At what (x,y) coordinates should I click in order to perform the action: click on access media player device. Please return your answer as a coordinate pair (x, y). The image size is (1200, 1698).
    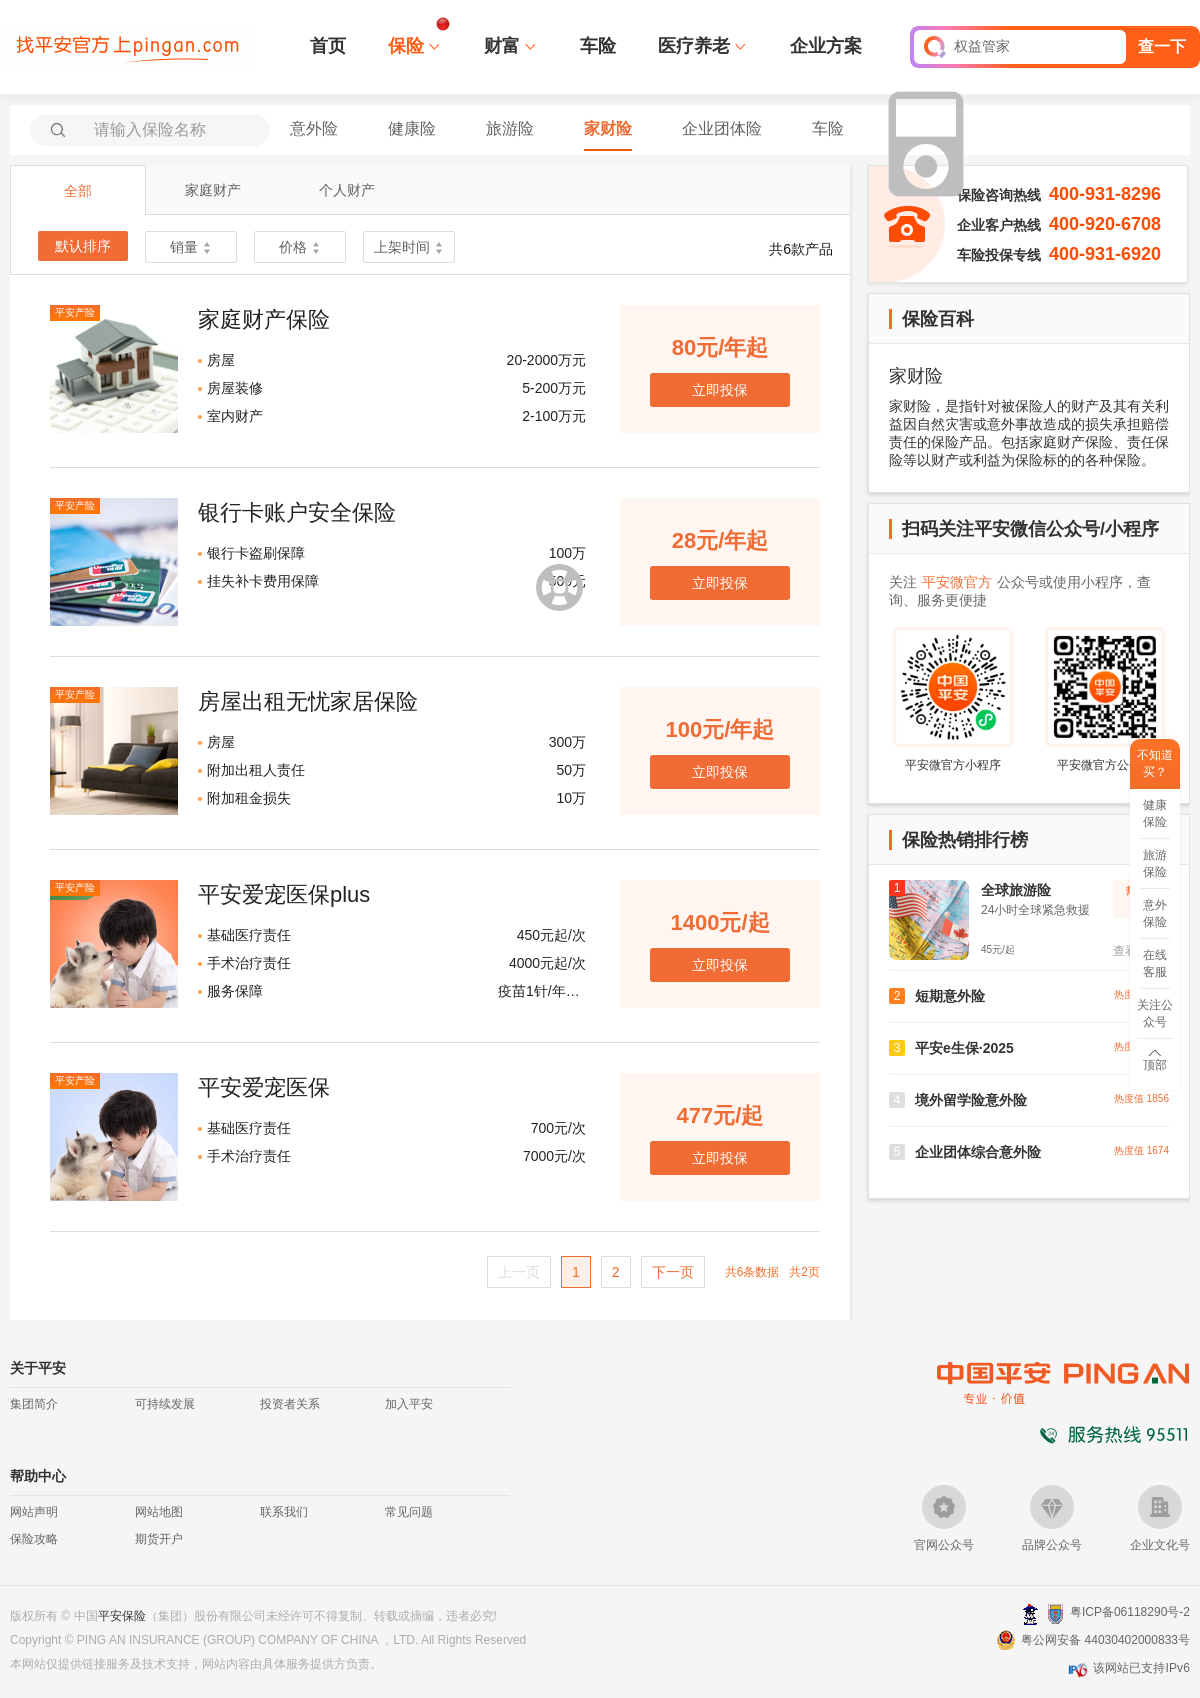
    Looking at the image, I should click on (926, 144).